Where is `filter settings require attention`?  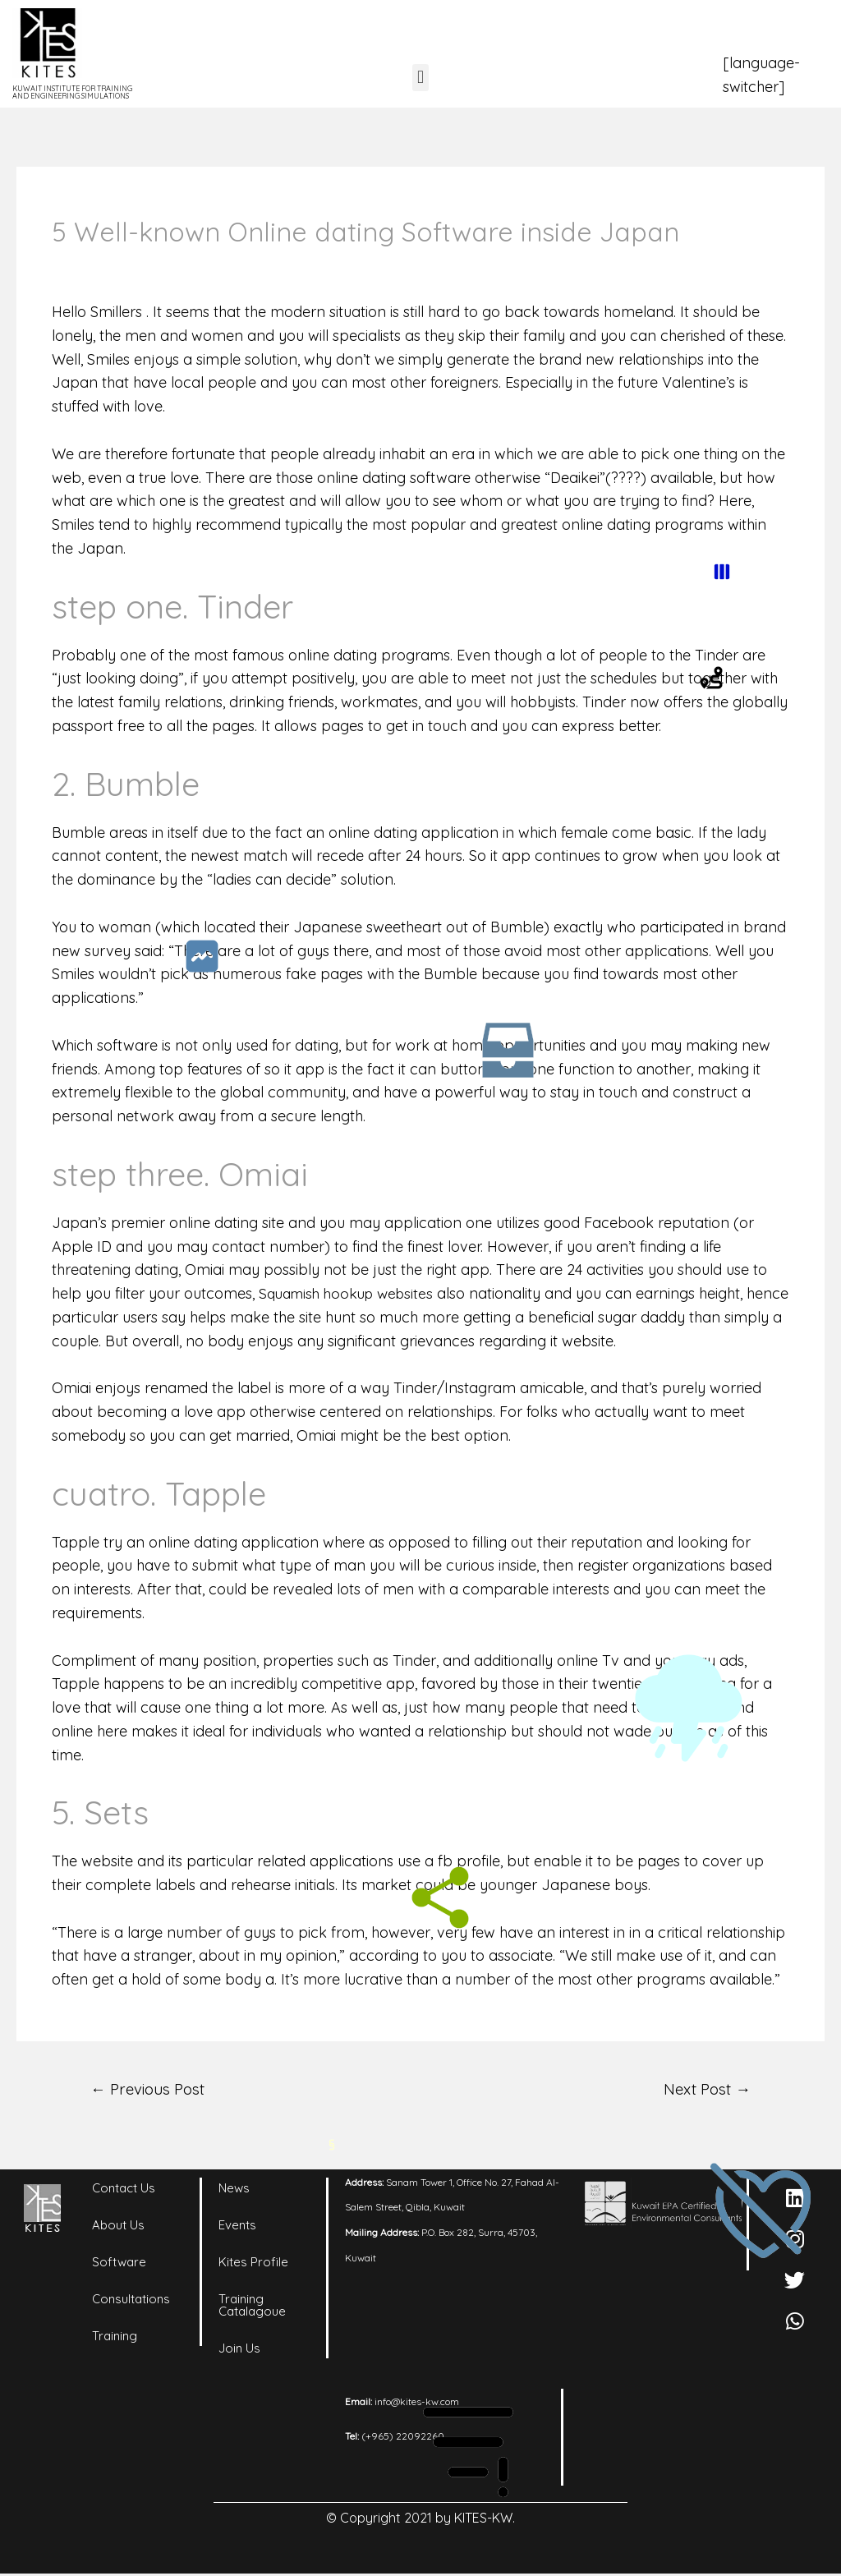 filter settings require attention is located at coordinates (468, 2442).